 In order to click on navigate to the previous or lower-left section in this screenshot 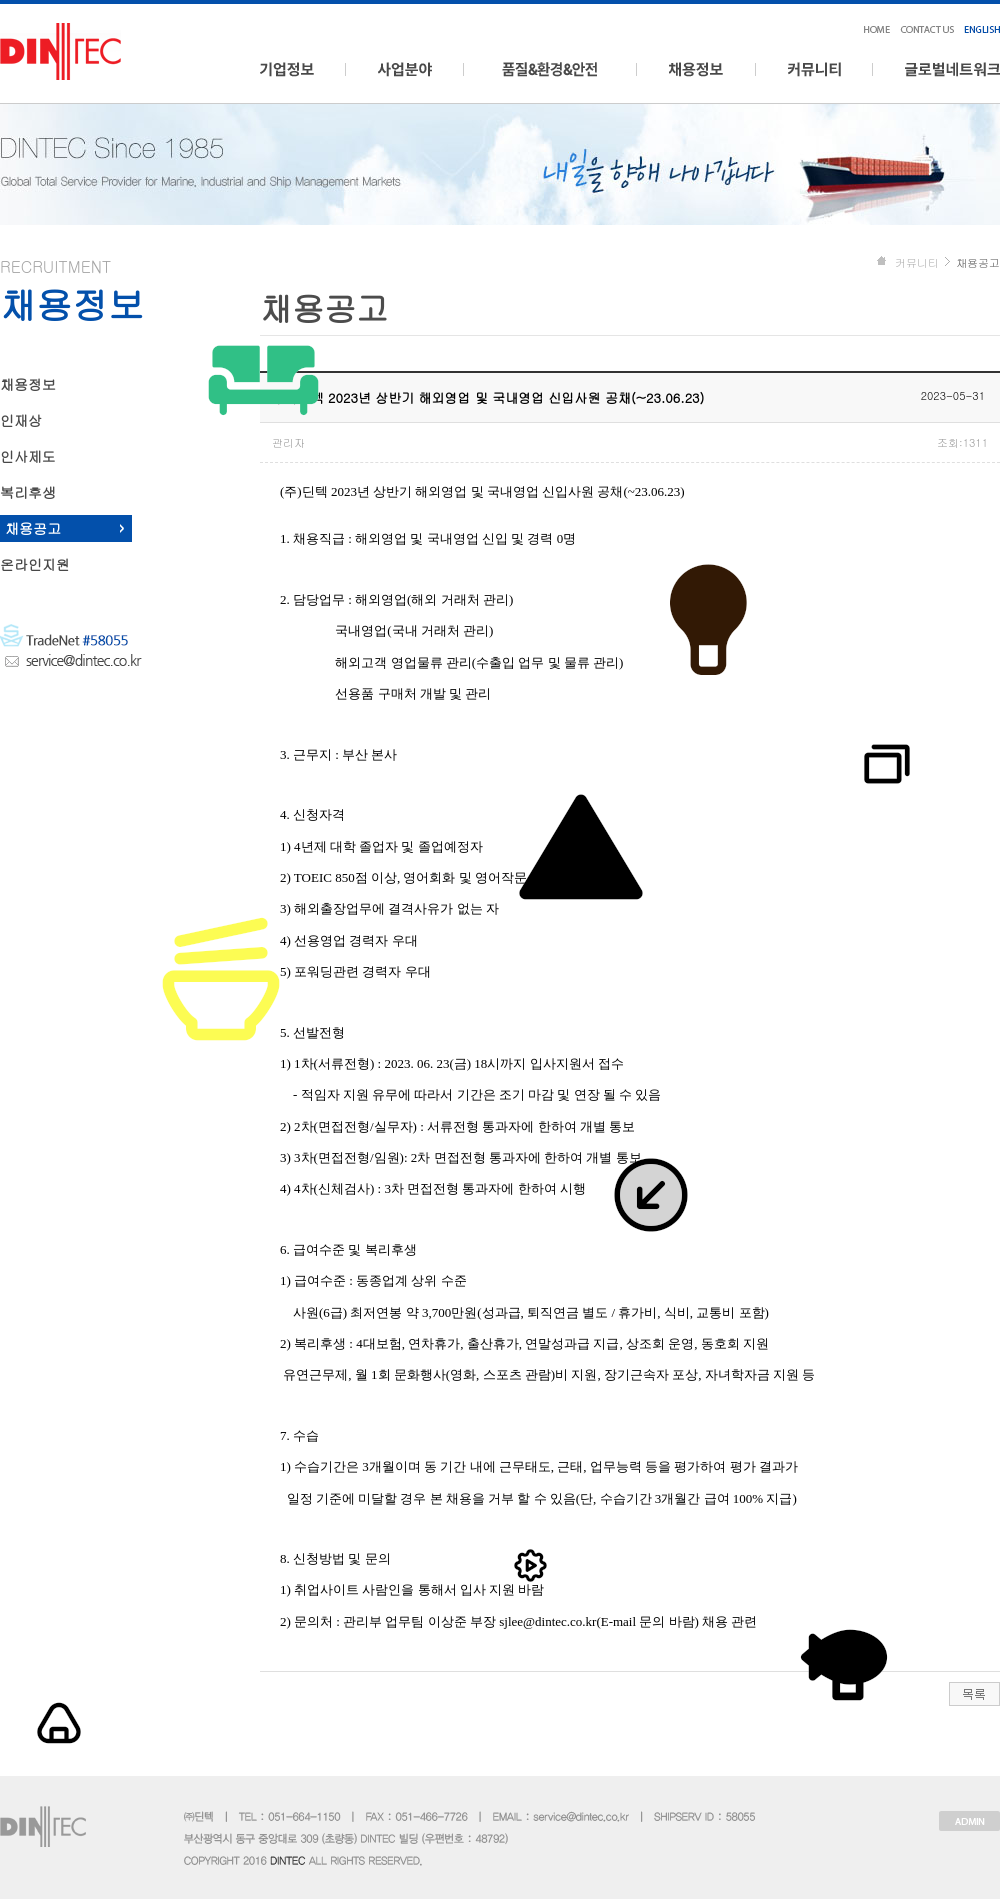, I will do `click(651, 1195)`.